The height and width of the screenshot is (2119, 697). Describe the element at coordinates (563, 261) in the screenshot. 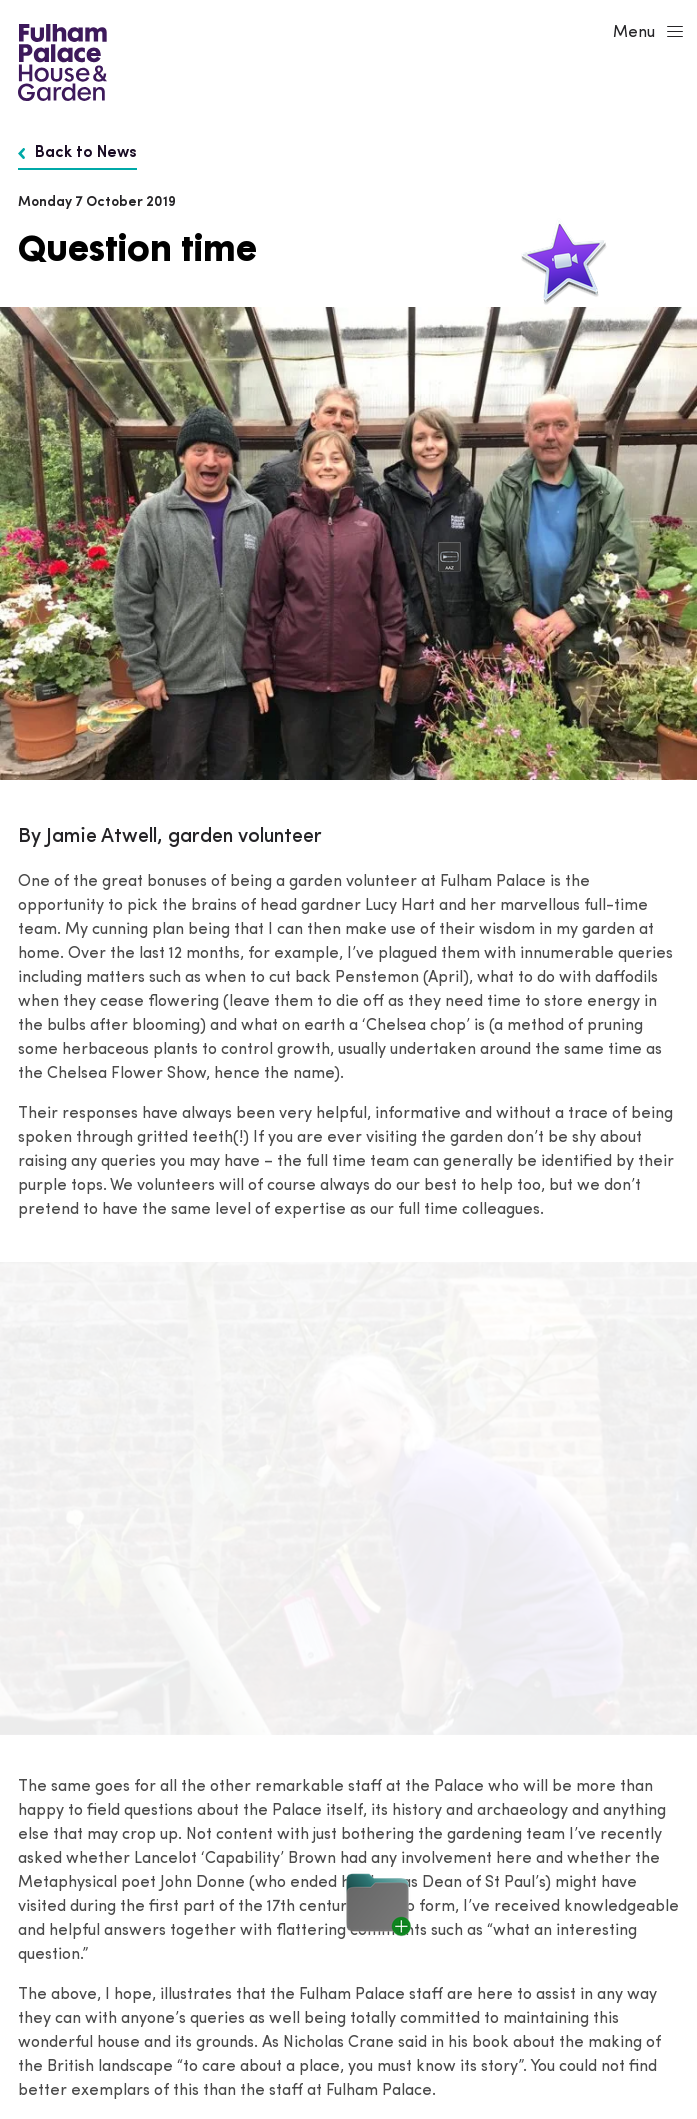

I see `open iMovie video editing application` at that location.